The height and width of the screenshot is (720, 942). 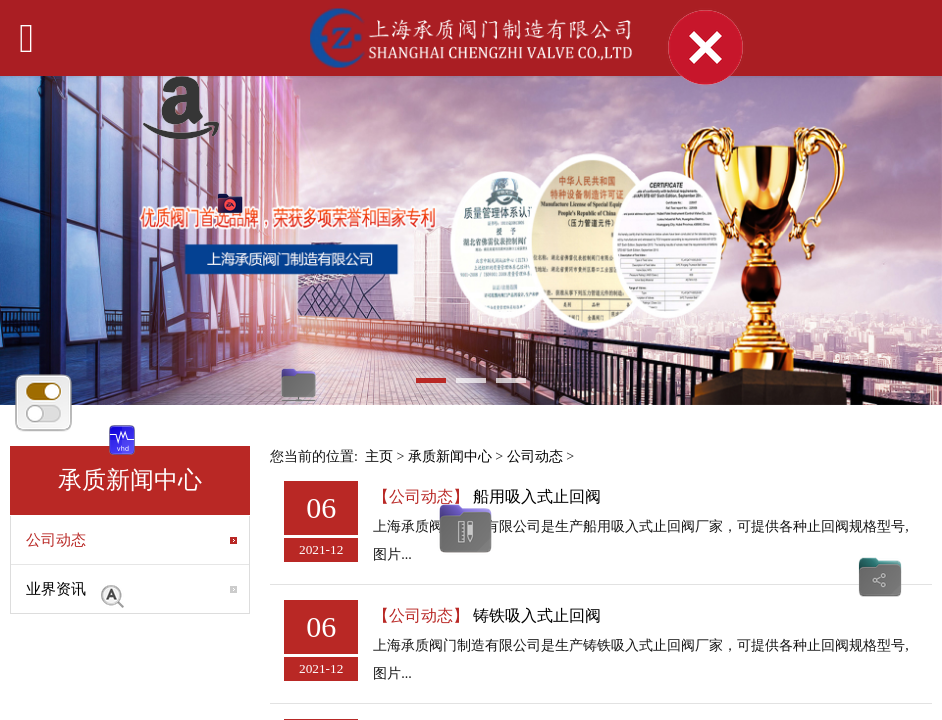 What do you see at coordinates (298, 384) in the screenshot?
I see `access a remote or network folder` at bounding box center [298, 384].